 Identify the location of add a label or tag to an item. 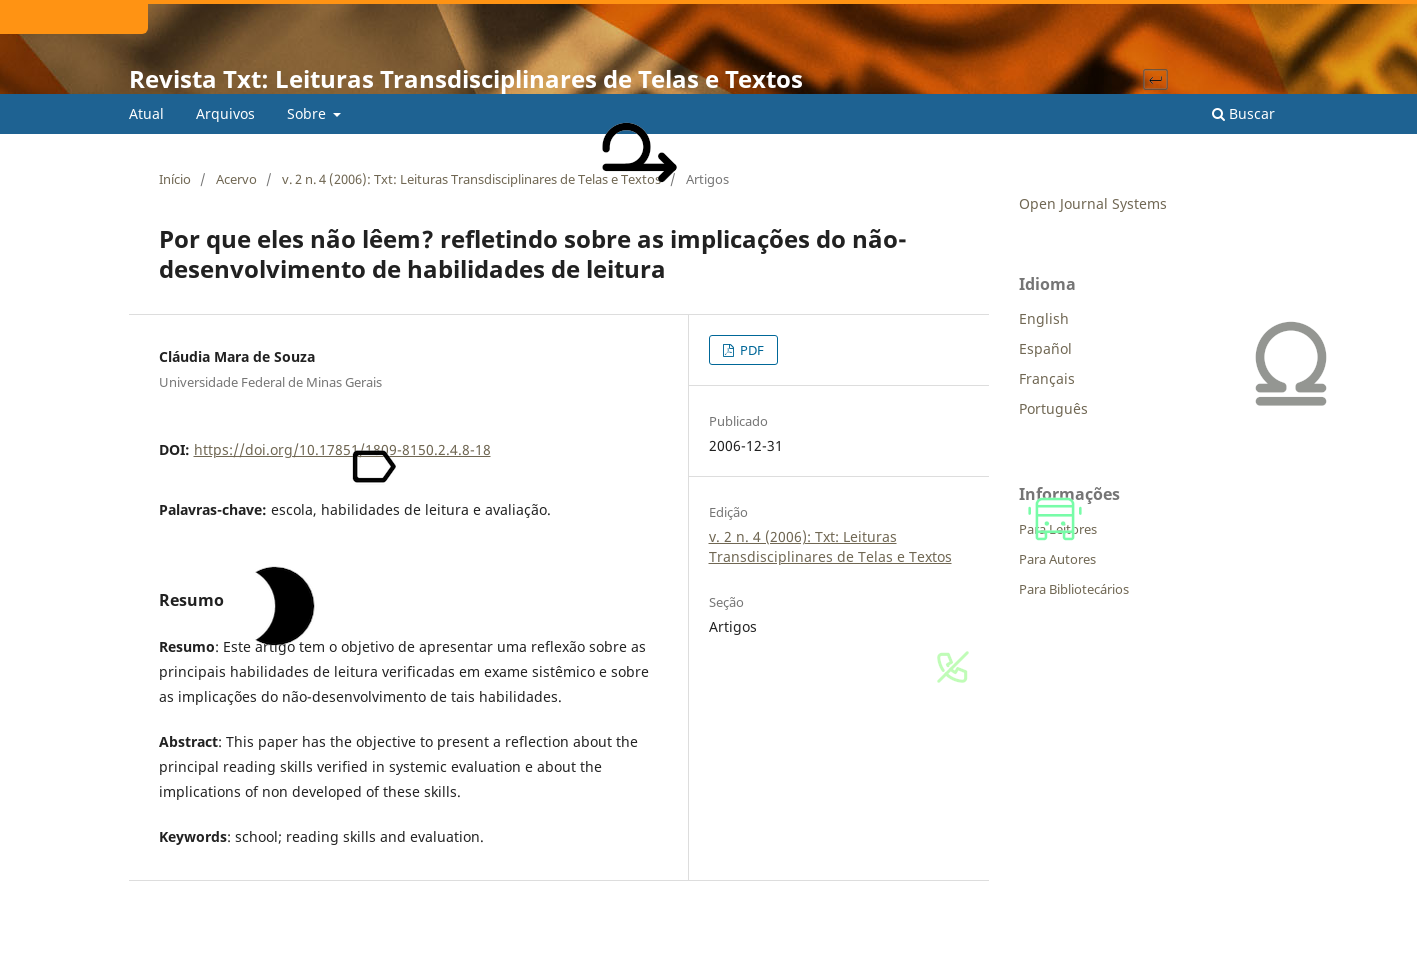
(373, 466).